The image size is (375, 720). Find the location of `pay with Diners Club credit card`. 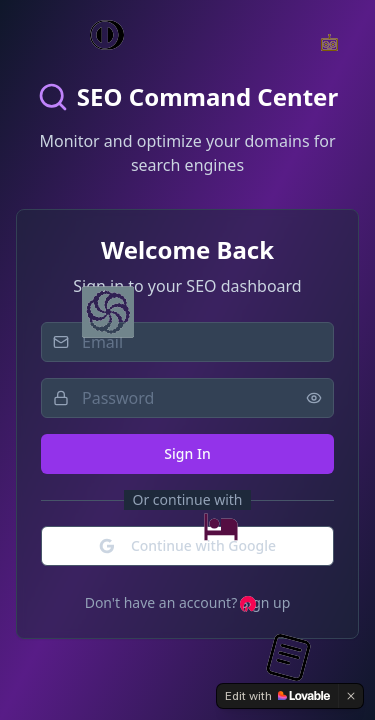

pay with Diners Club credit card is located at coordinates (107, 35).